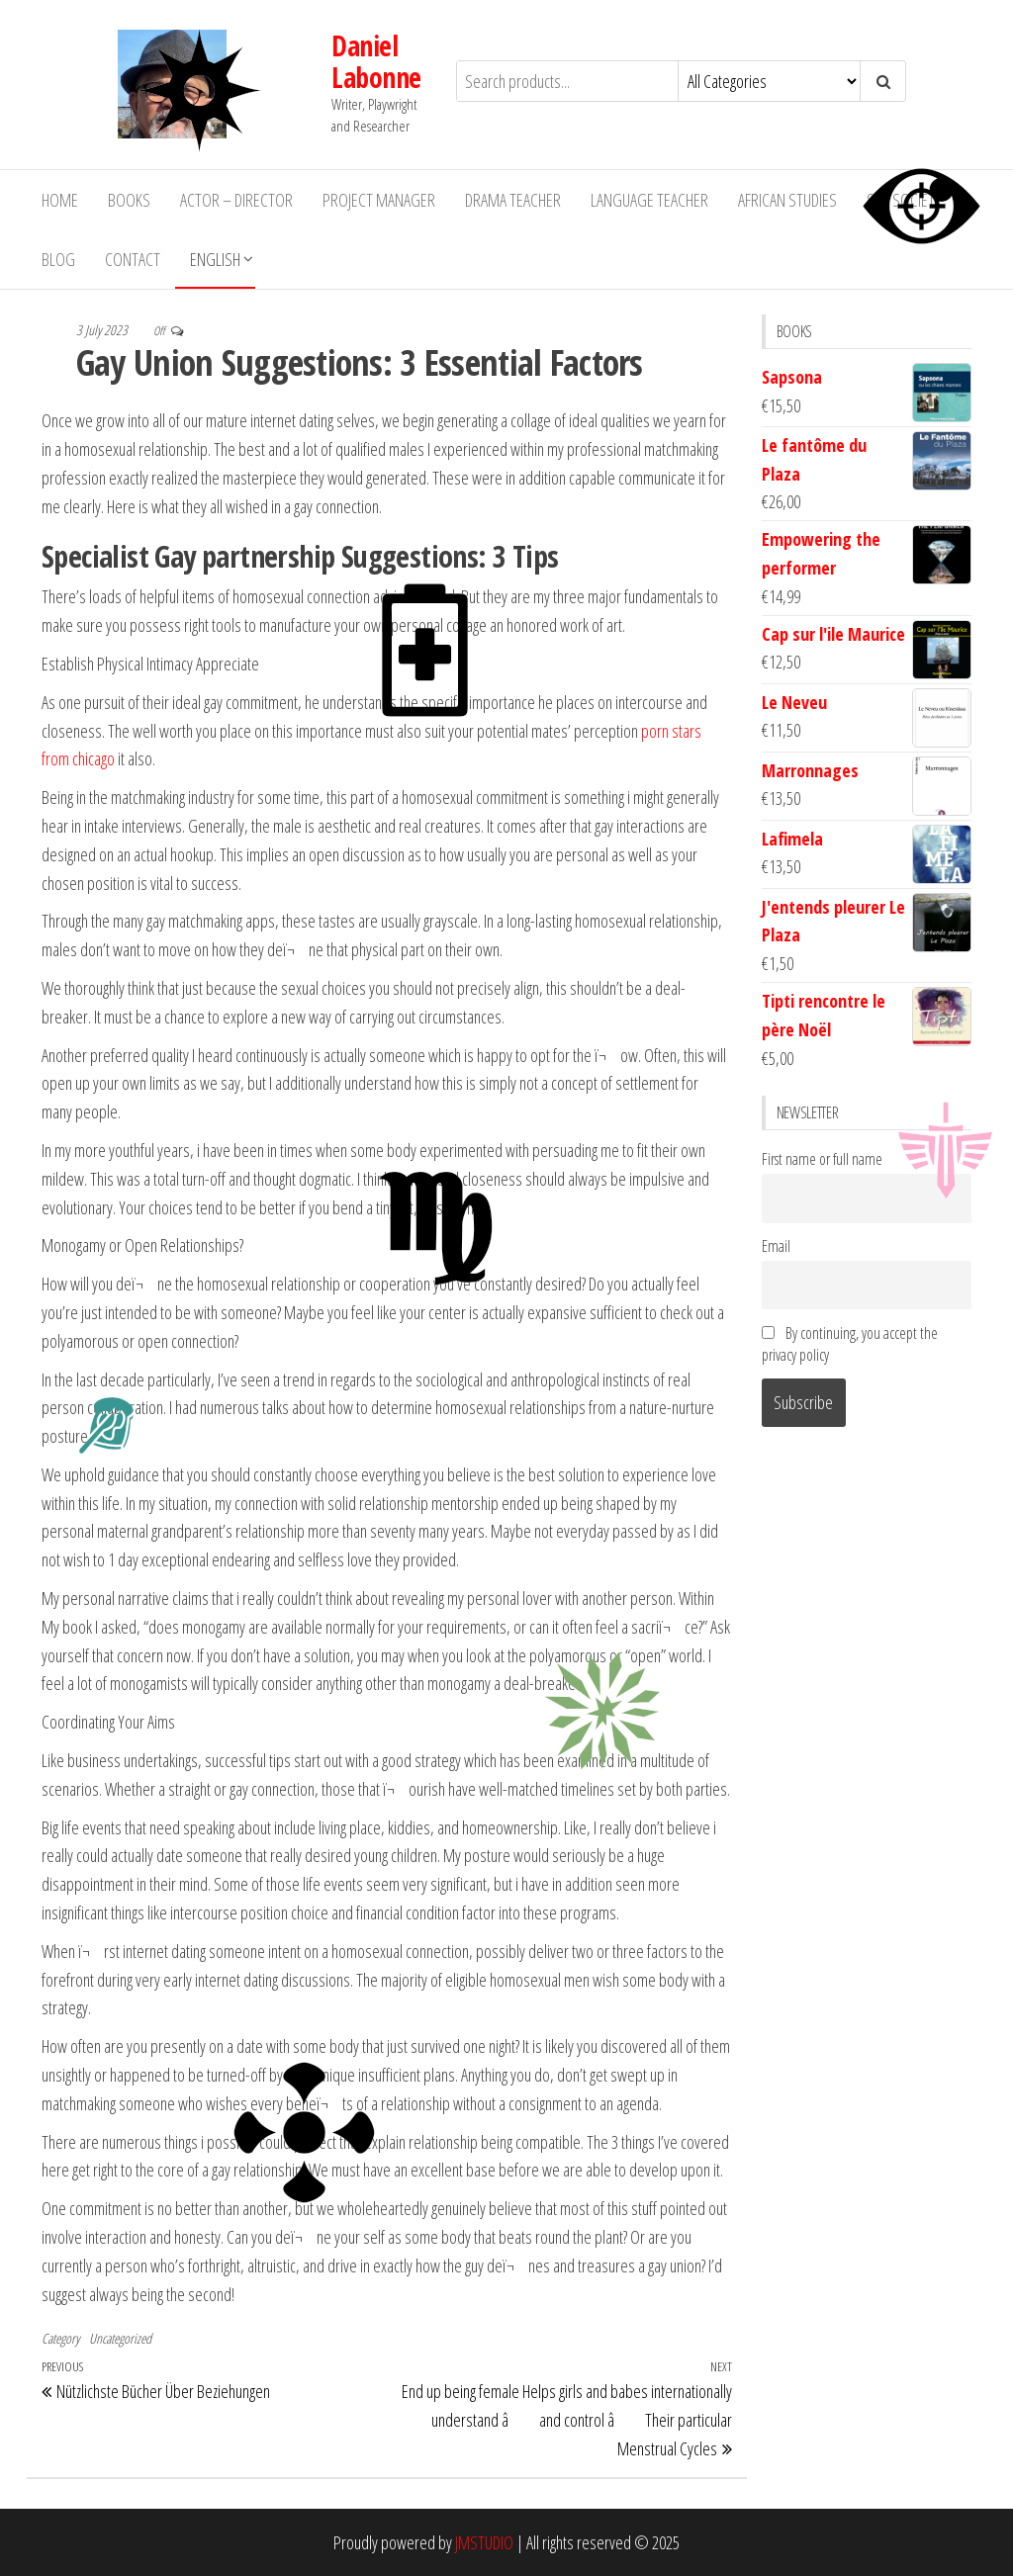 This screenshot has width=1013, height=2576. What do you see at coordinates (424, 650) in the screenshot?
I see `add battery or enable battery saver mode` at bounding box center [424, 650].